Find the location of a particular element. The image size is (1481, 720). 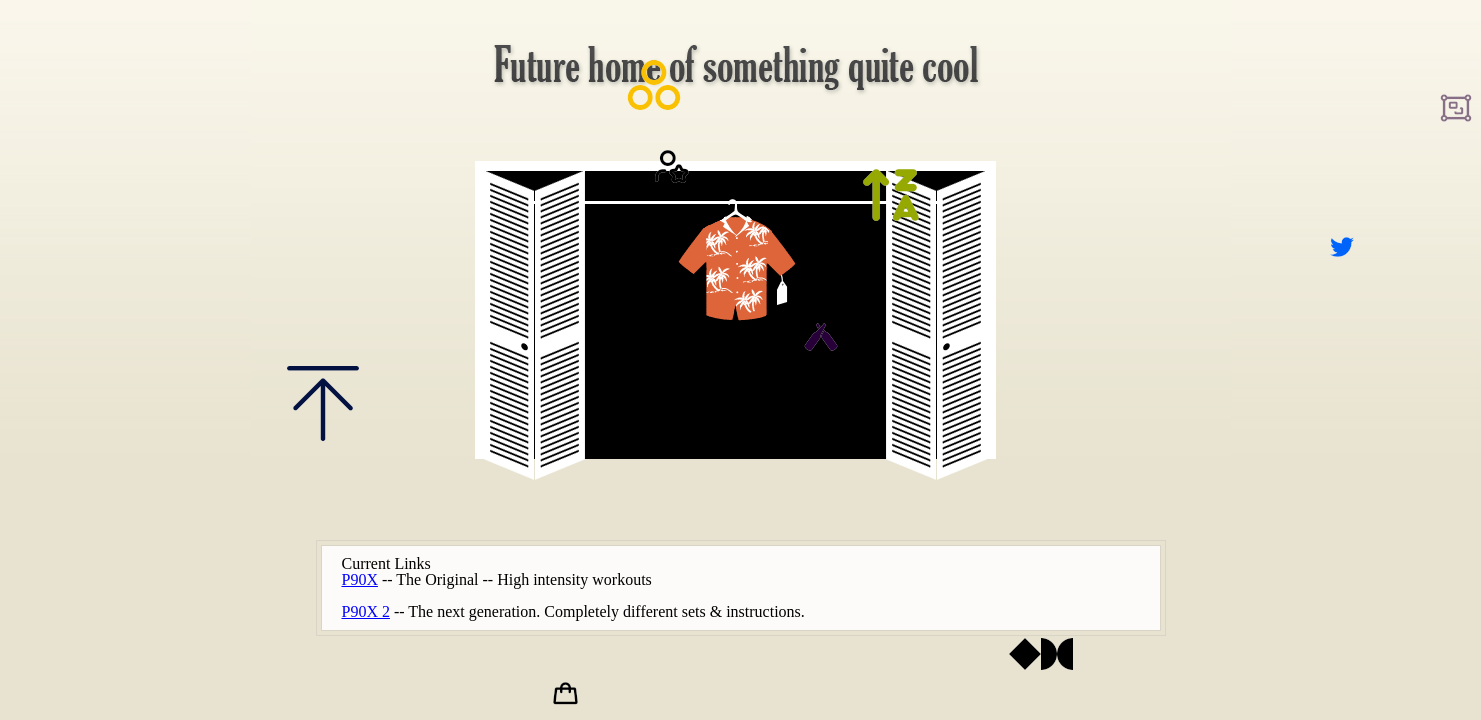

upload a file or content is located at coordinates (323, 402).